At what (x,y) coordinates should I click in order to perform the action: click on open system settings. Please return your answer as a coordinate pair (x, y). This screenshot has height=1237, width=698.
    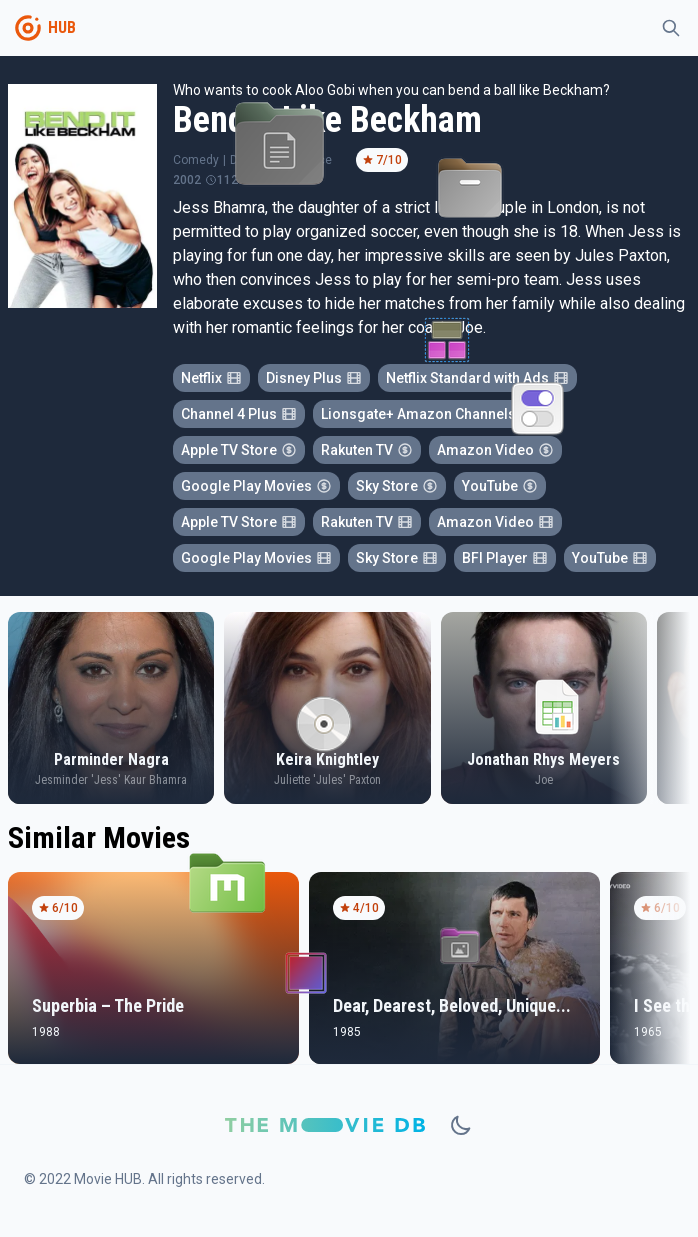
    Looking at the image, I should click on (537, 408).